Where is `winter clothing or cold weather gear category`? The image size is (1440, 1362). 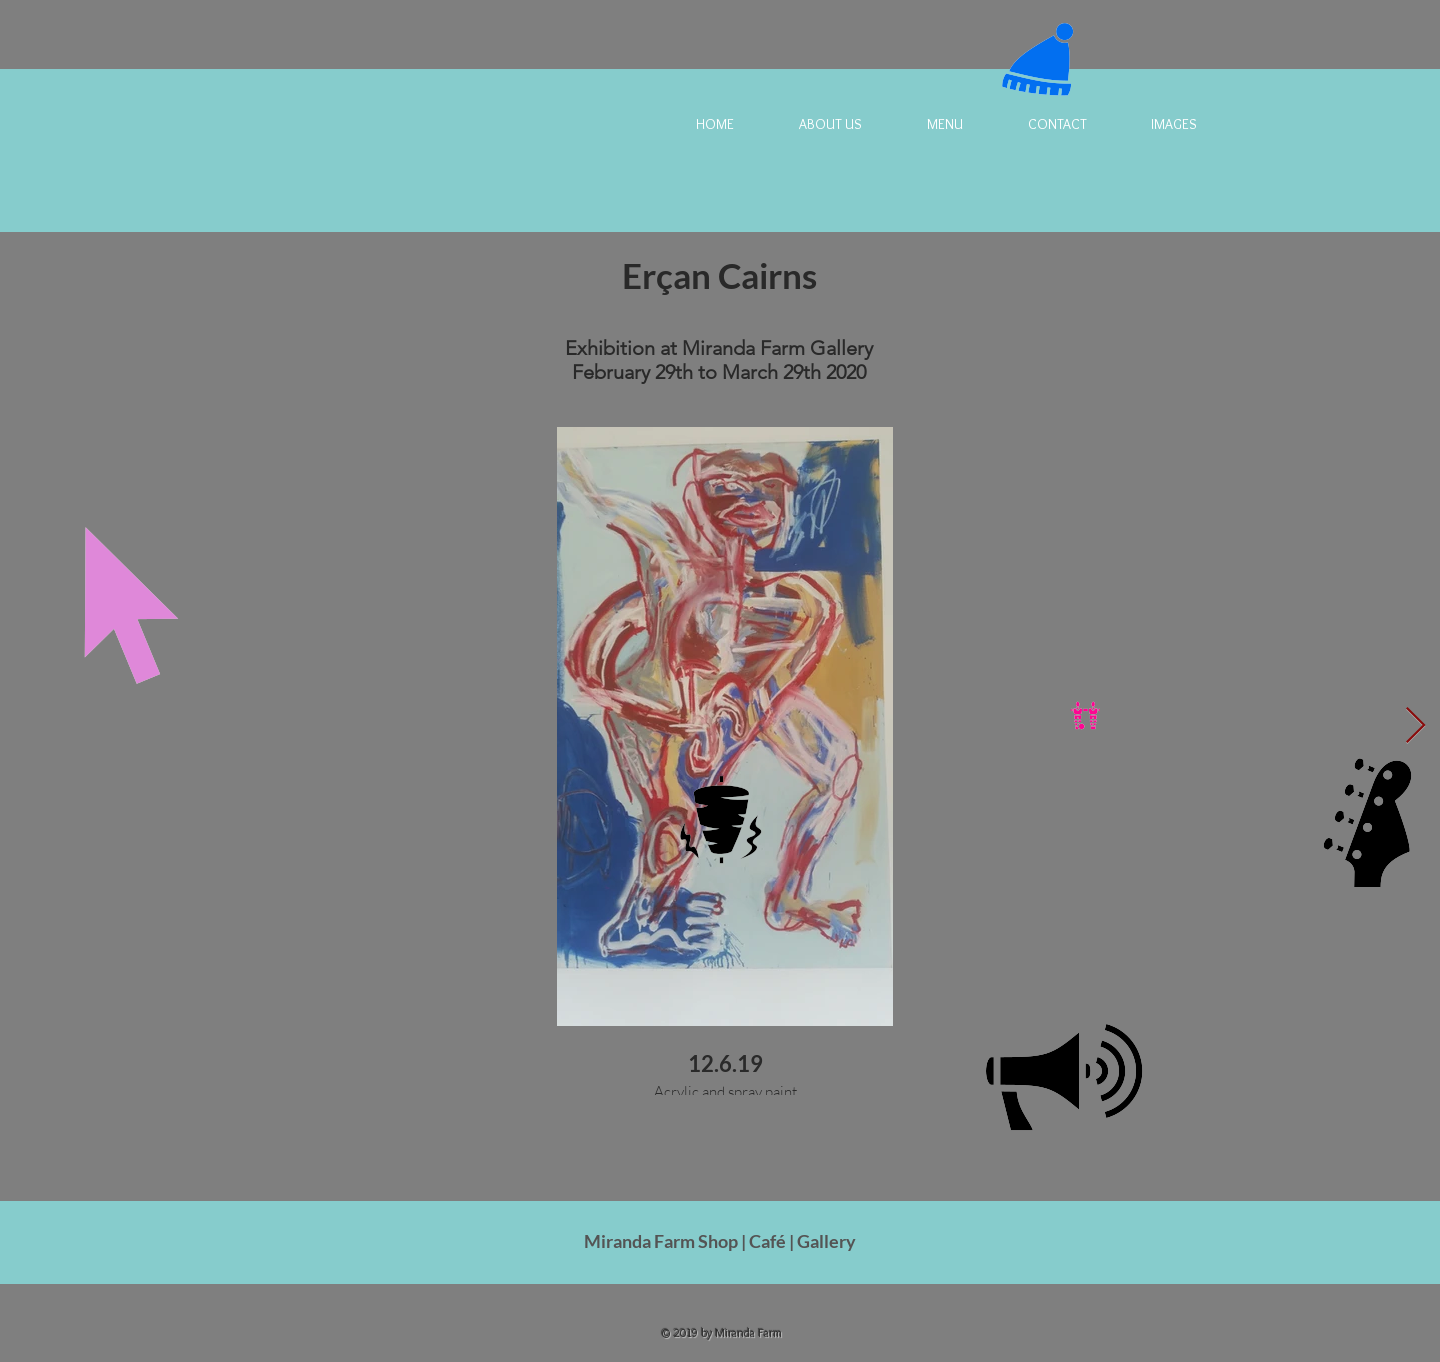
winter clothing or cold weather gear category is located at coordinates (1037, 59).